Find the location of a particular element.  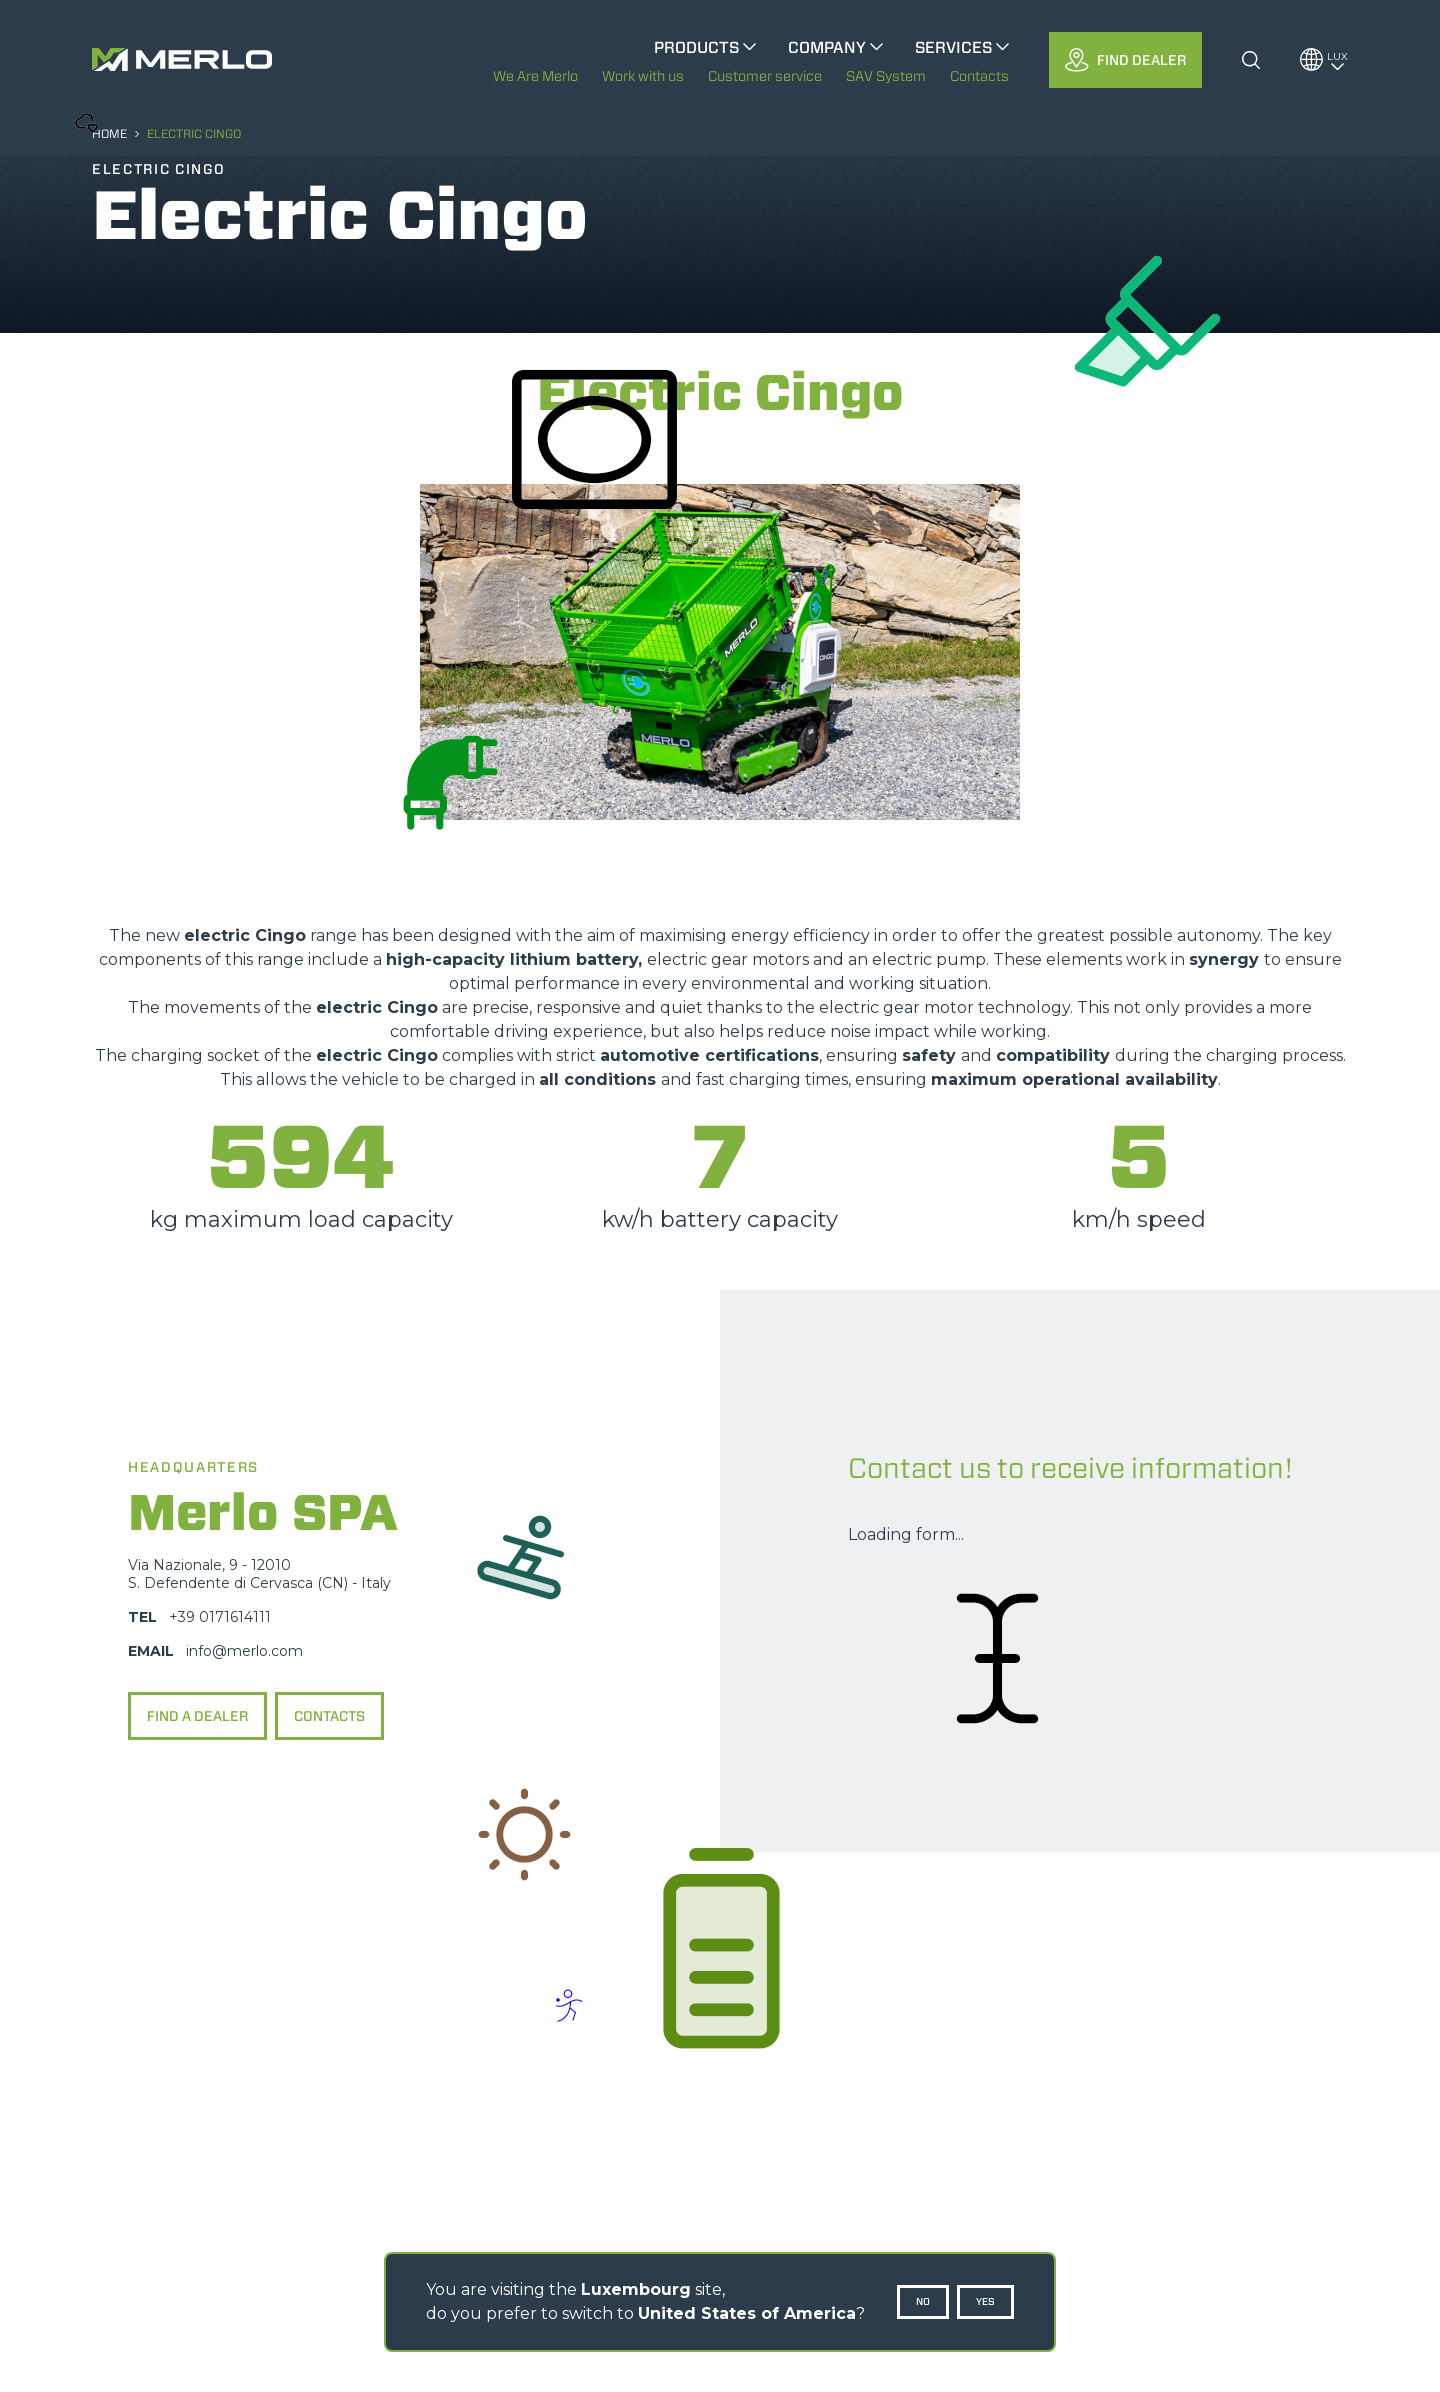

indicates high battery level is located at coordinates (721, 1951).